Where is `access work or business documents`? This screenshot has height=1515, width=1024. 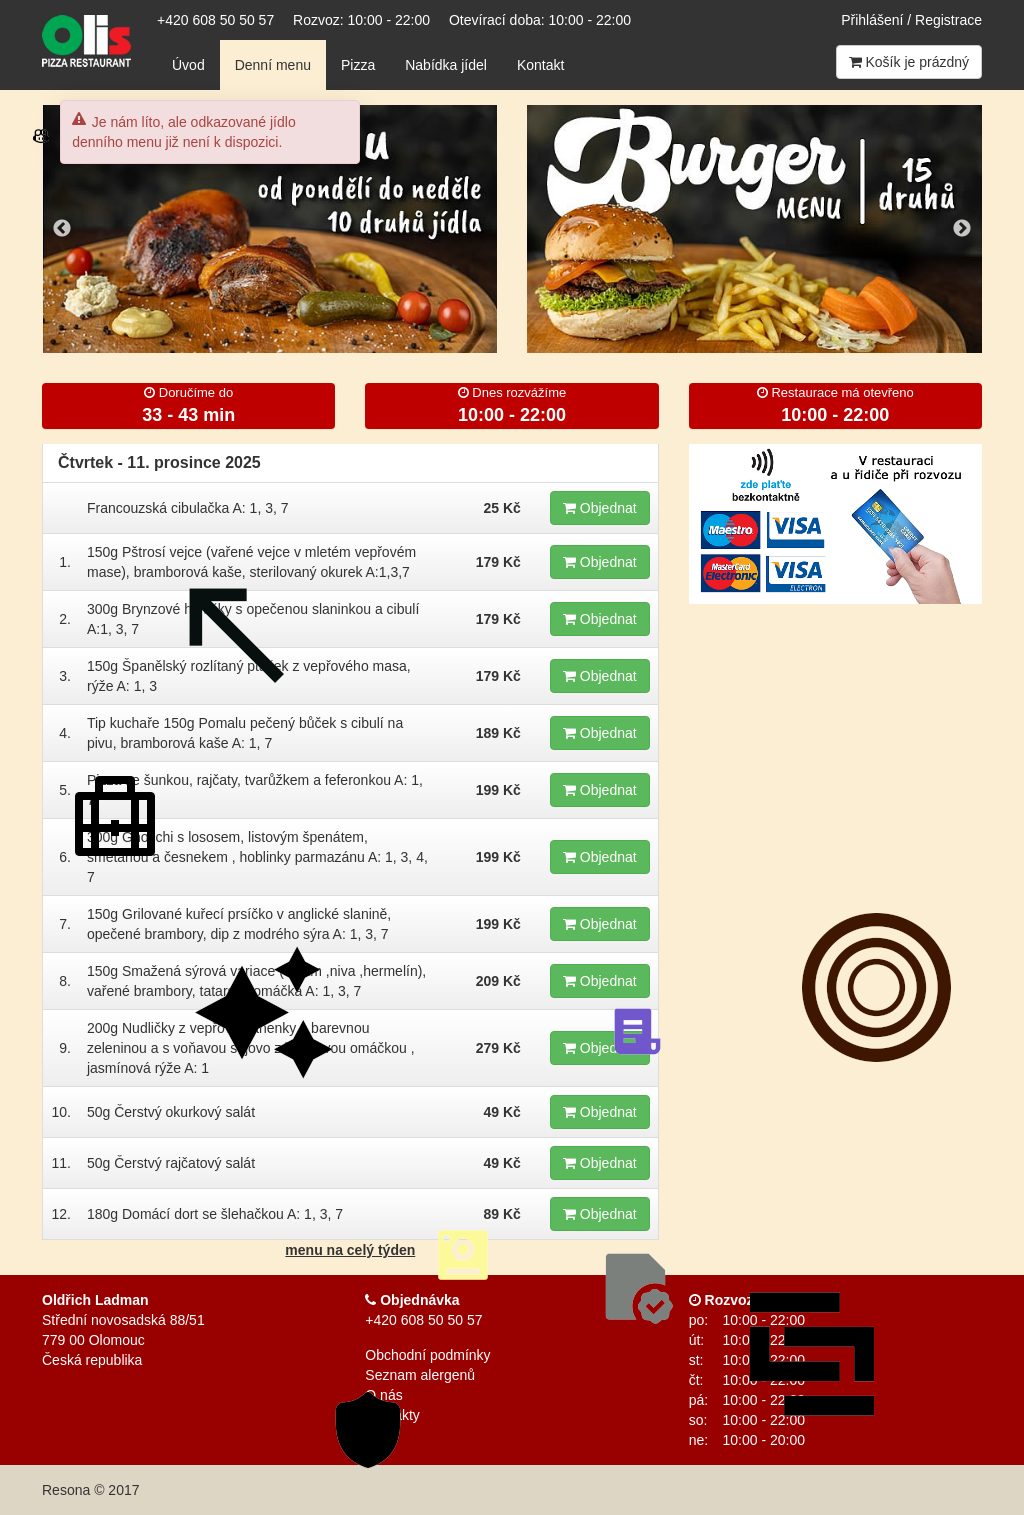
access work or business documents is located at coordinates (115, 820).